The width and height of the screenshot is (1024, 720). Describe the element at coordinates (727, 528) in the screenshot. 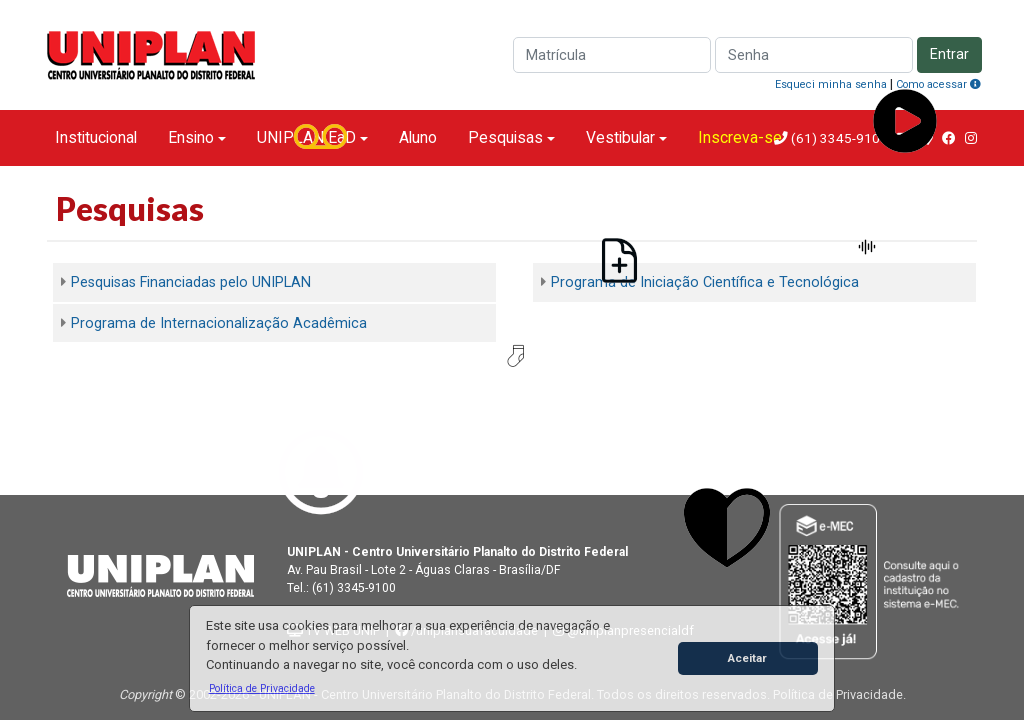

I see `indicates partial like or favorite status` at that location.